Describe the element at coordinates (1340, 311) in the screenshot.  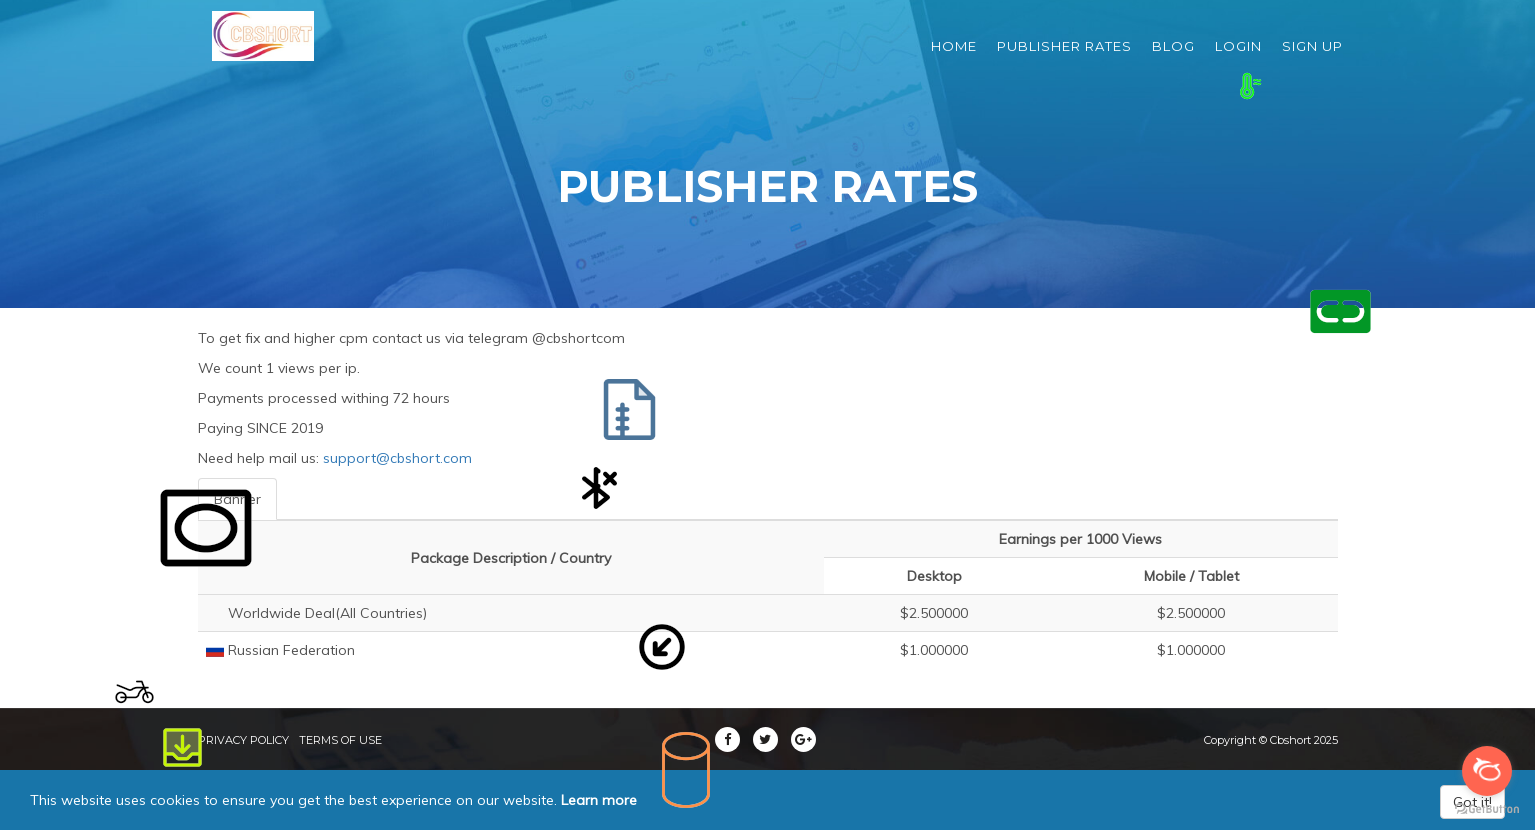
I see `unlink or disconnect a shared resource` at that location.